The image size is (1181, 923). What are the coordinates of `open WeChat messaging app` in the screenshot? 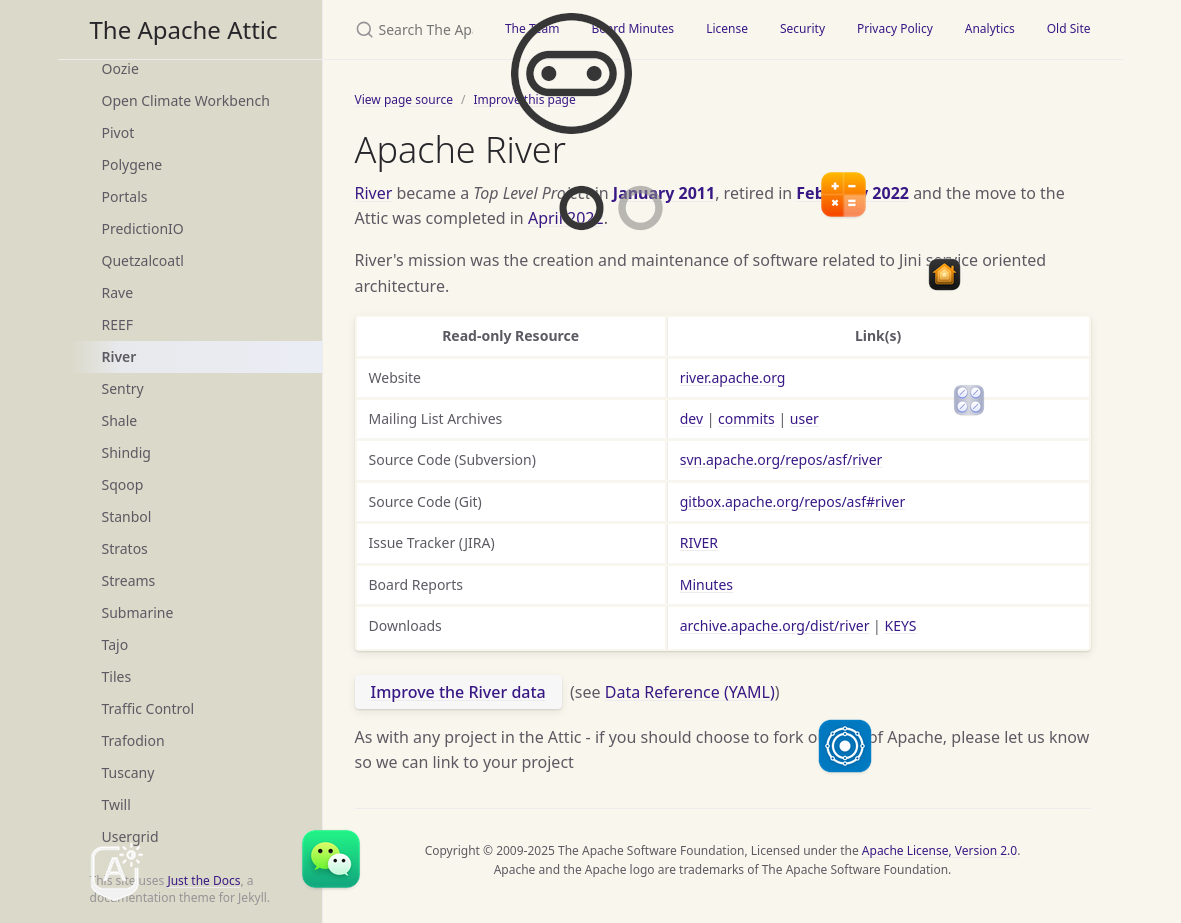 It's located at (331, 859).